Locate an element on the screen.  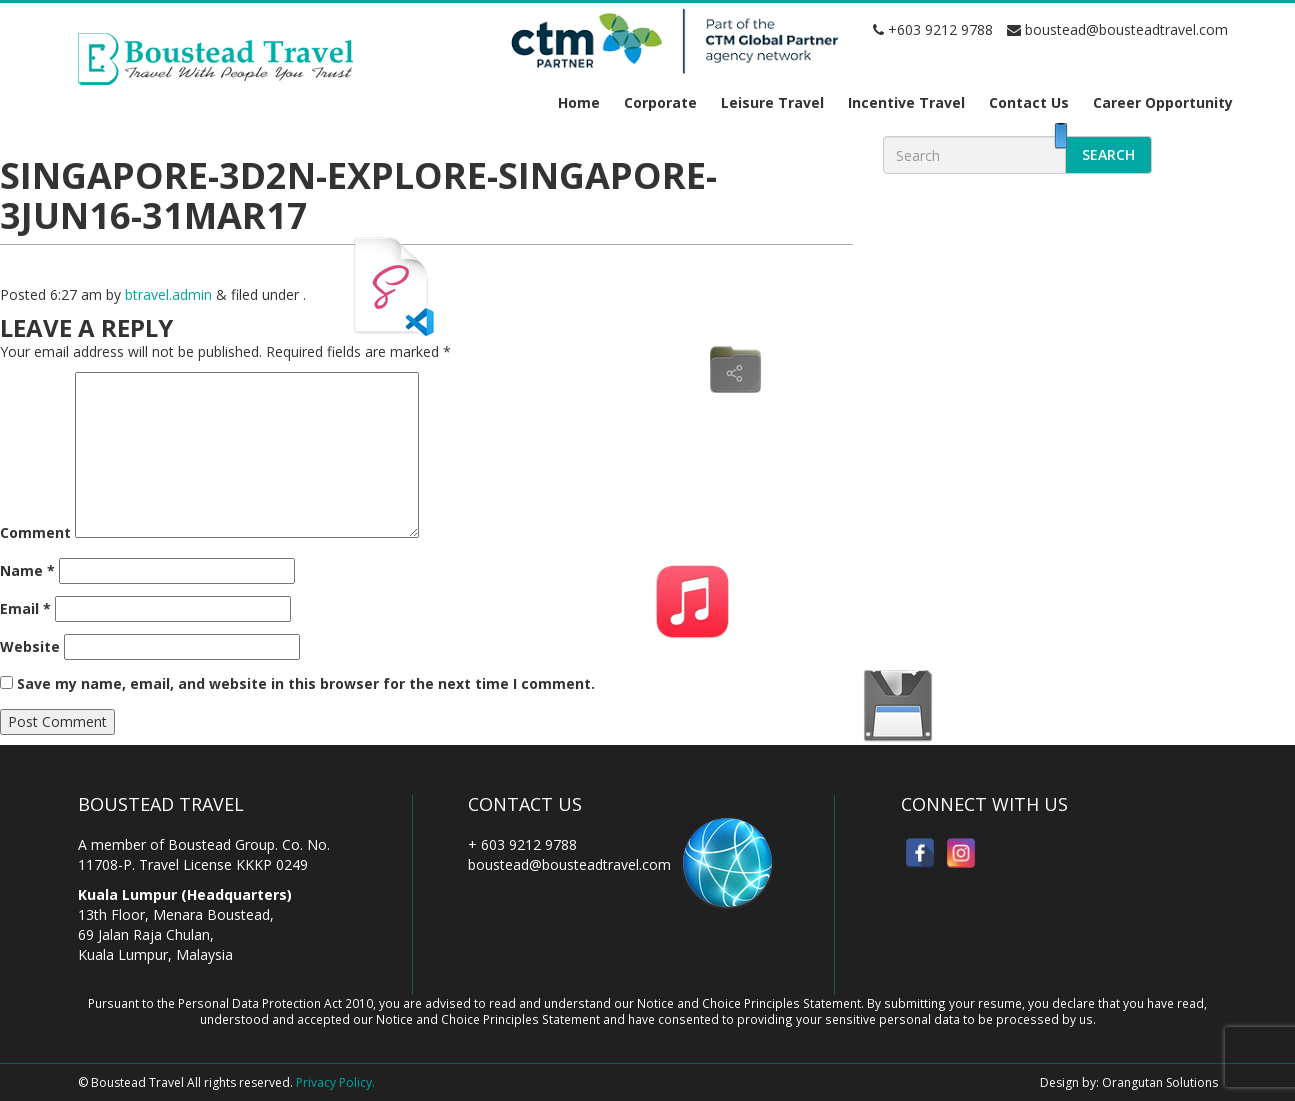
open a Sass stylesheet file in Visual Studio Code is located at coordinates (391, 287).